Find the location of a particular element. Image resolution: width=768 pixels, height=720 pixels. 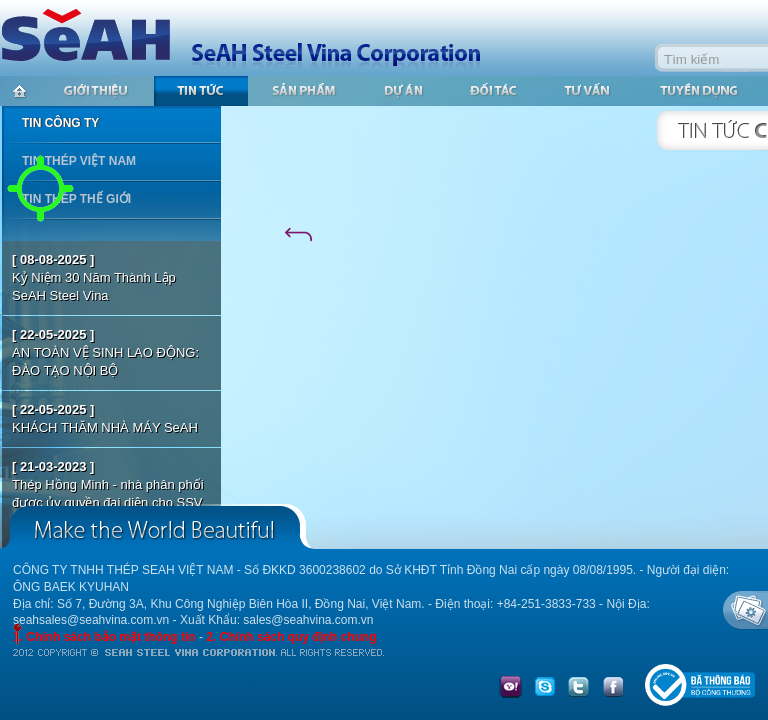

go back to previous screen is located at coordinates (298, 234).